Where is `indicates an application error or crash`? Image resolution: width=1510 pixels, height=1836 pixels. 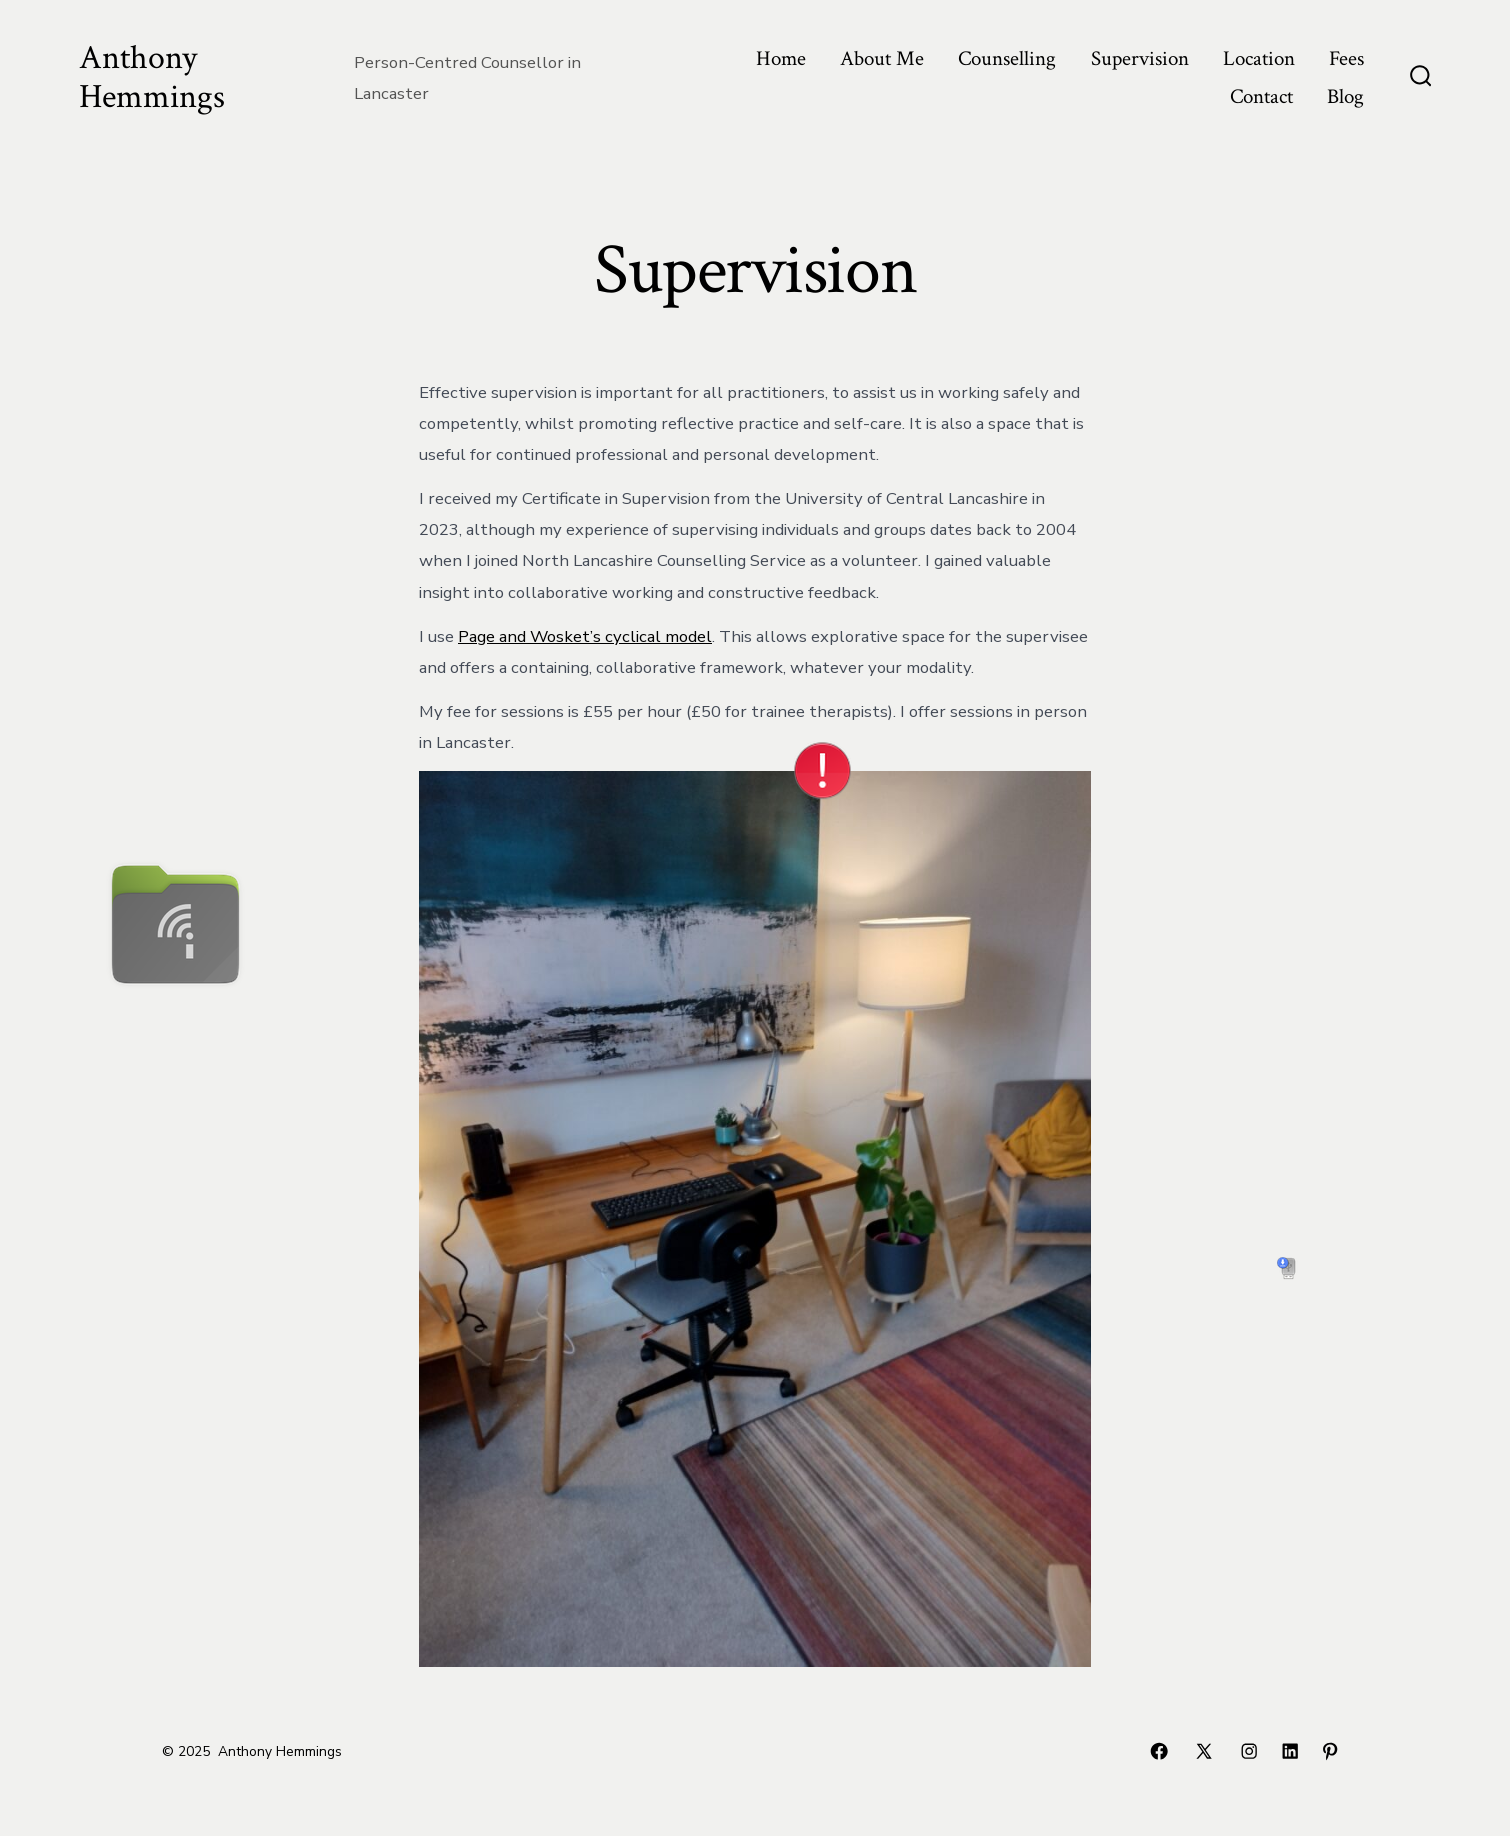 indicates an application error or crash is located at coordinates (822, 770).